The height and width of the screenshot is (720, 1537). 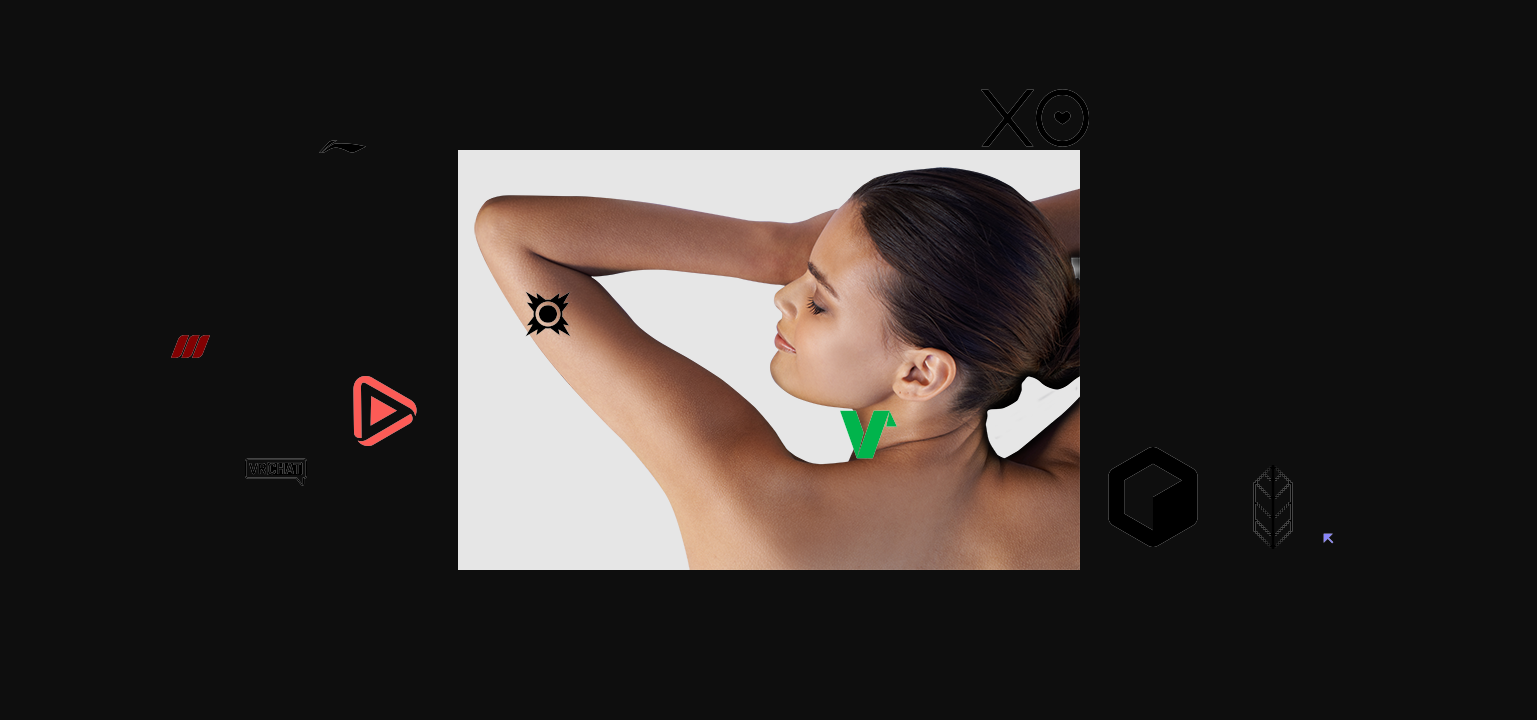 I want to click on navigate back and up in hierarchy, so click(x=1328, y=538).